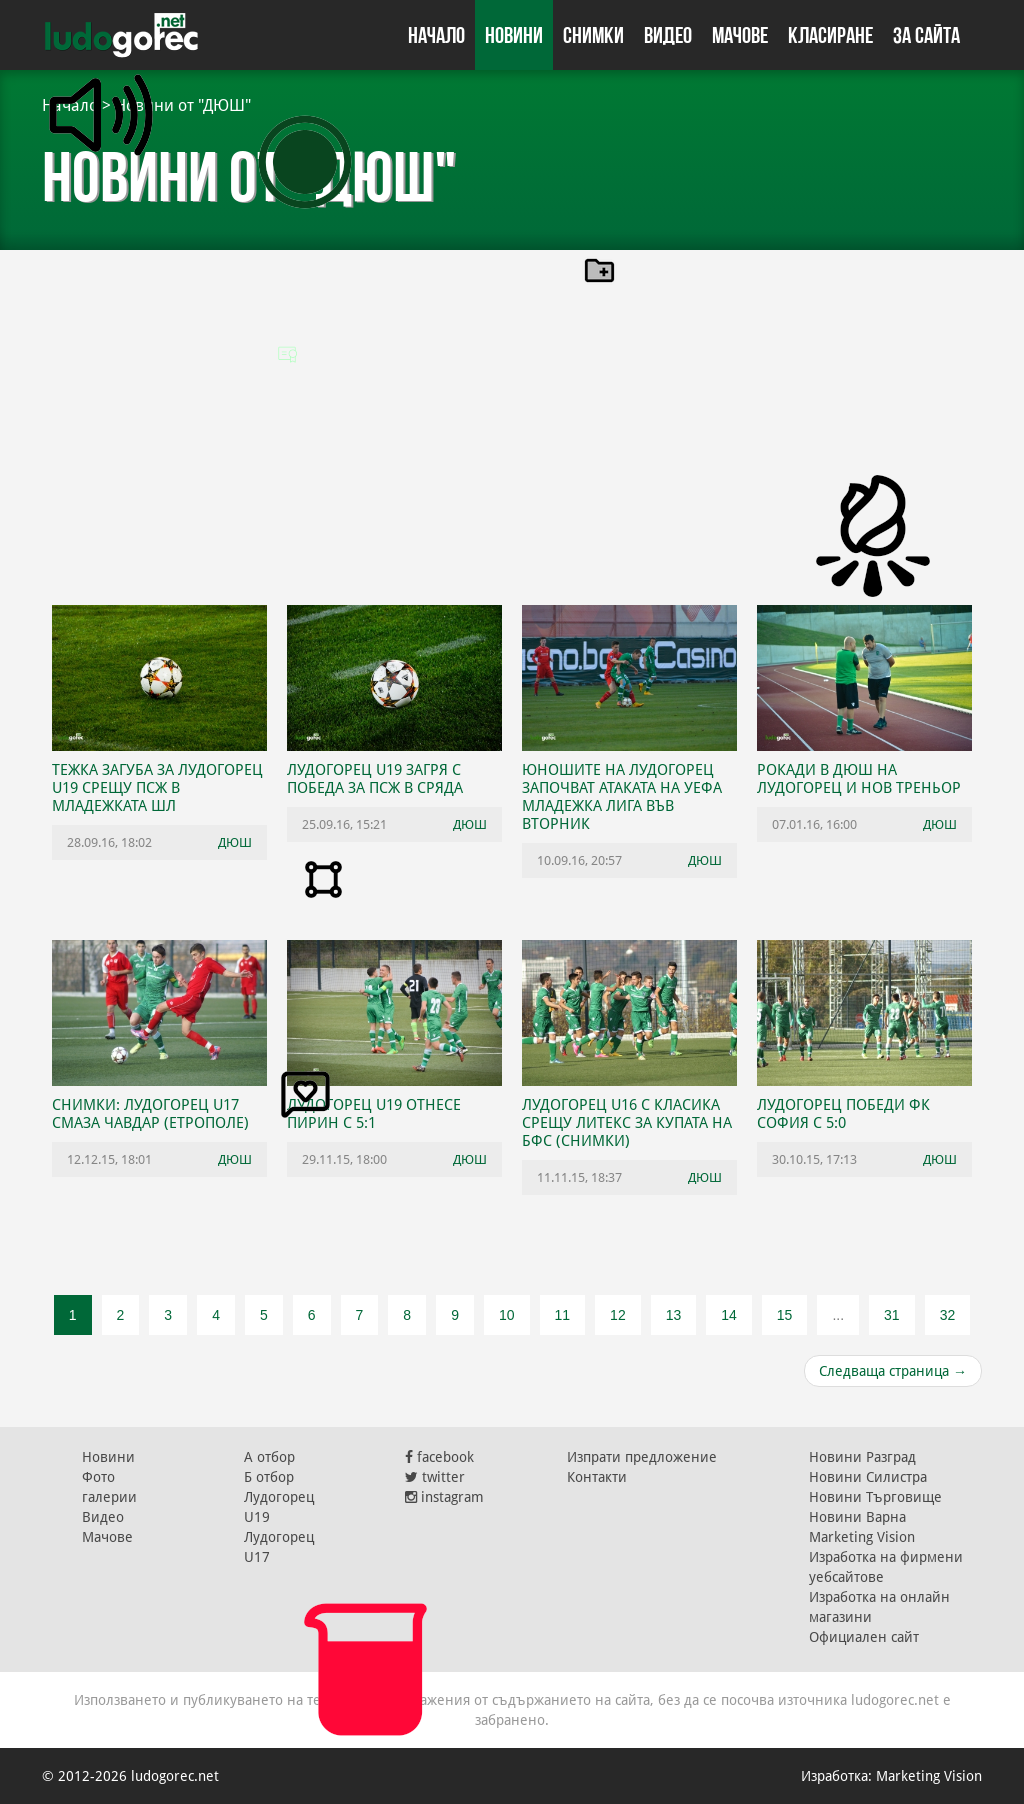  I want to click on access campfire or outdoor activity features, so click(873, 536).